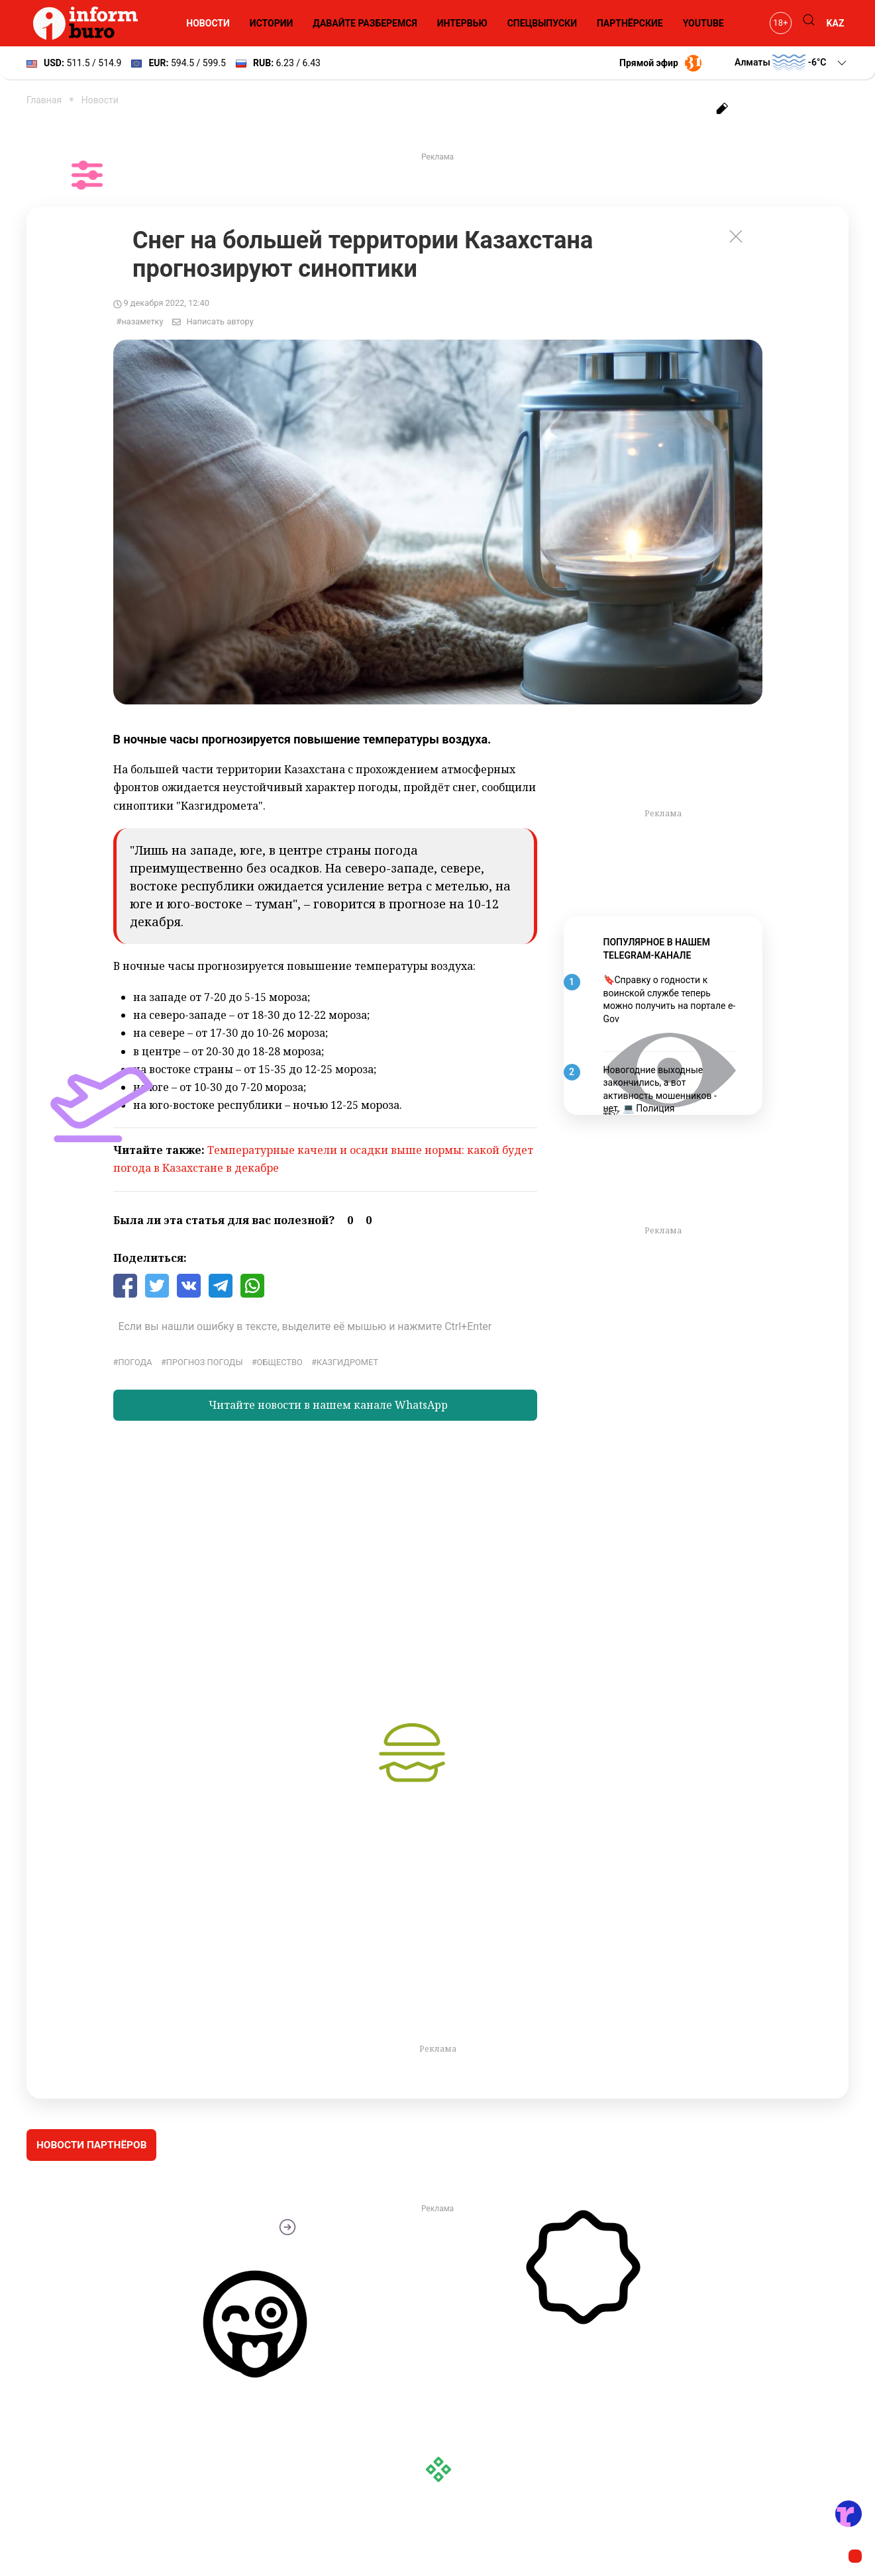 This screenshot has width=875, height=2576. I want to click on view UI components library, so click(438, 2469).